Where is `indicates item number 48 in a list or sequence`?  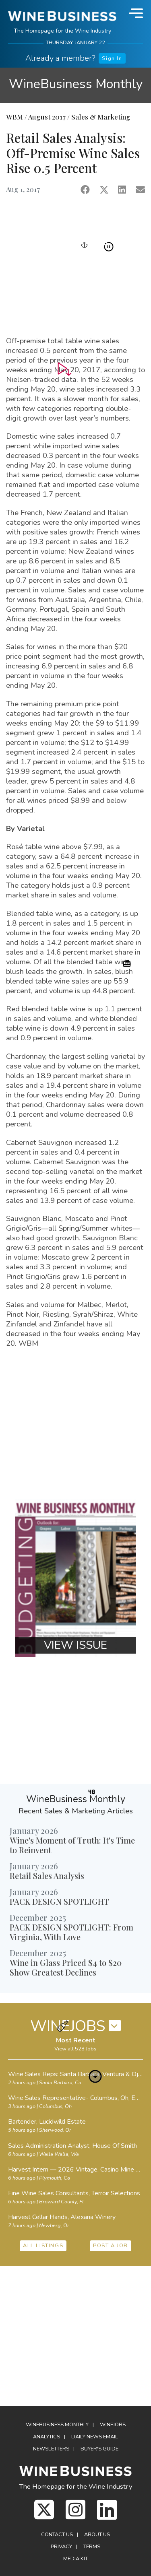
indicates item number 48 in a list or sequence is located at coordinates (91, 1792).